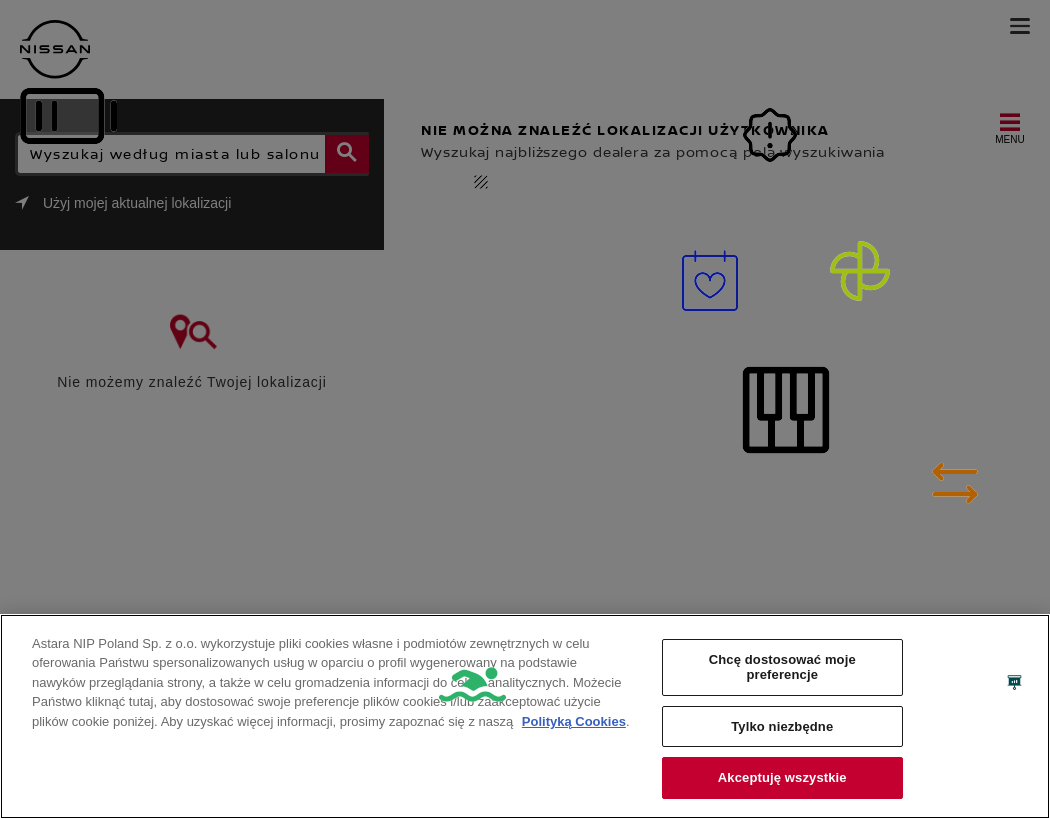 The height and width of the screenshot is (819, 1050). Describe the element at coordinates (67, 116) in the screenshot. I see `indicates medium battery level` at that location.